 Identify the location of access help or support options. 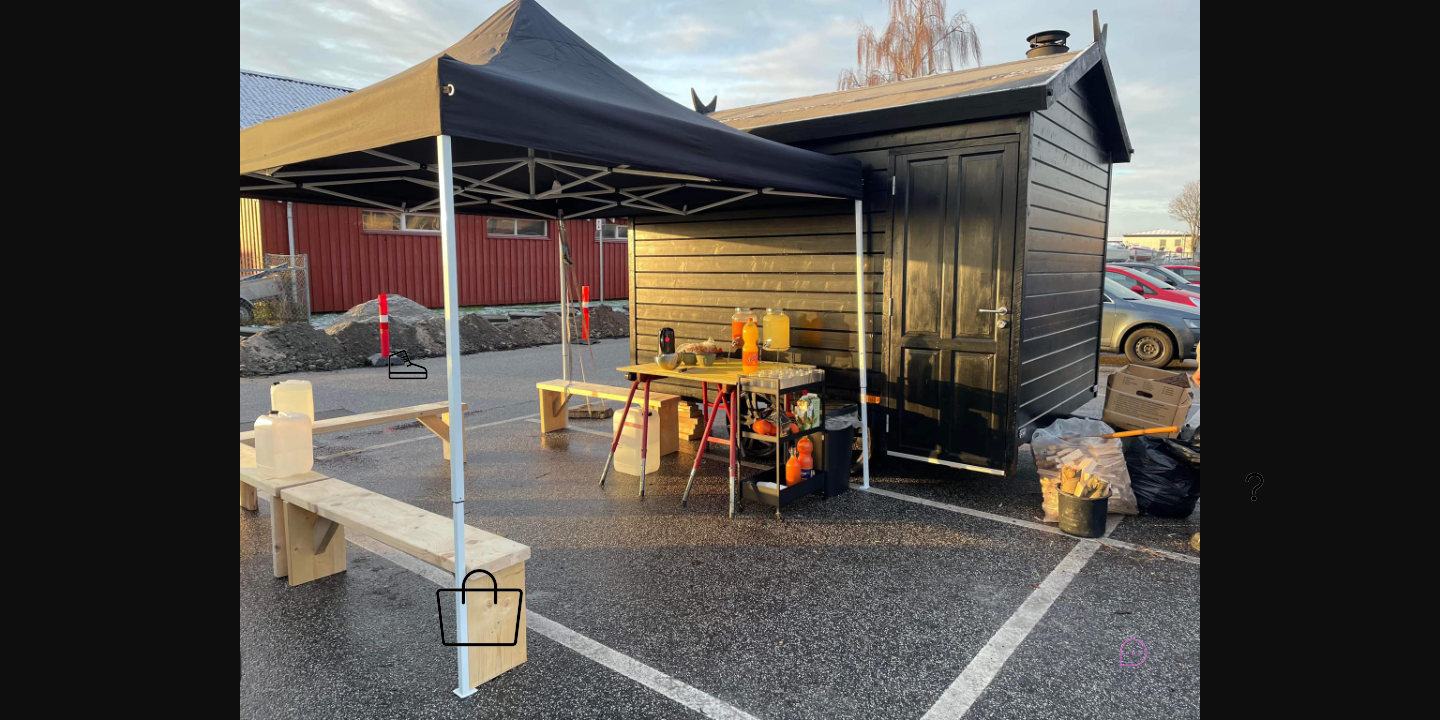
(1254, 487).